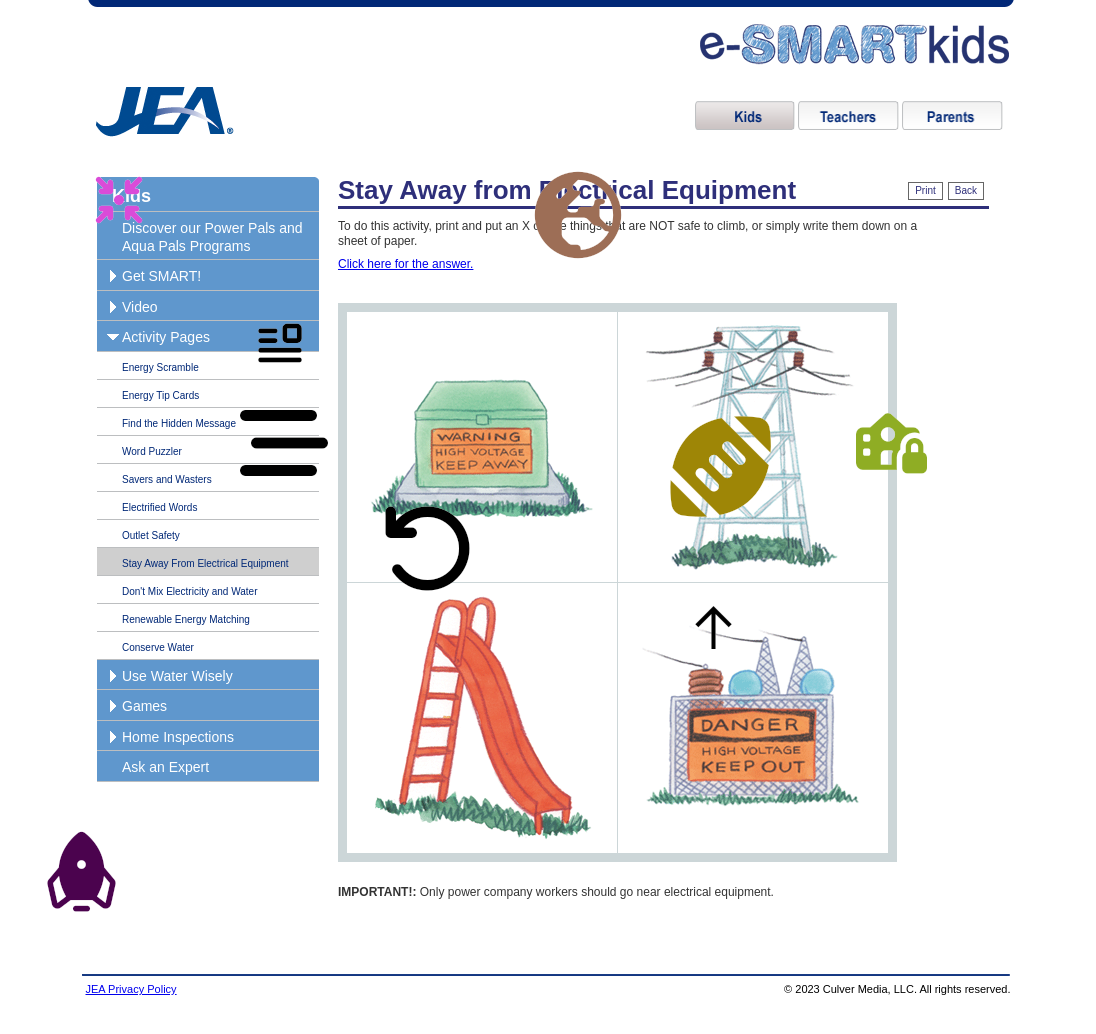 This screenshot has height=1034, width=1096. What do you see at coordinates (280, 343) in the screenshot?
I see `align element to the right of text` at bounding box center [280, 343].